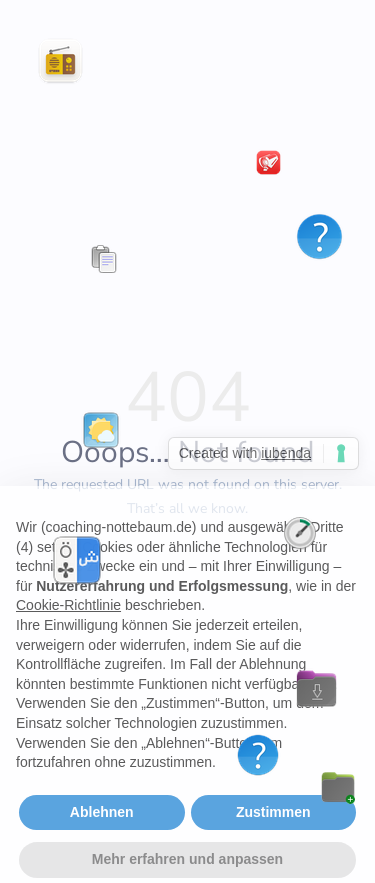  What do you see at coordinates (258, 755) in the screenshot?
I see `access help documentation` at bounding box center [258, 755].